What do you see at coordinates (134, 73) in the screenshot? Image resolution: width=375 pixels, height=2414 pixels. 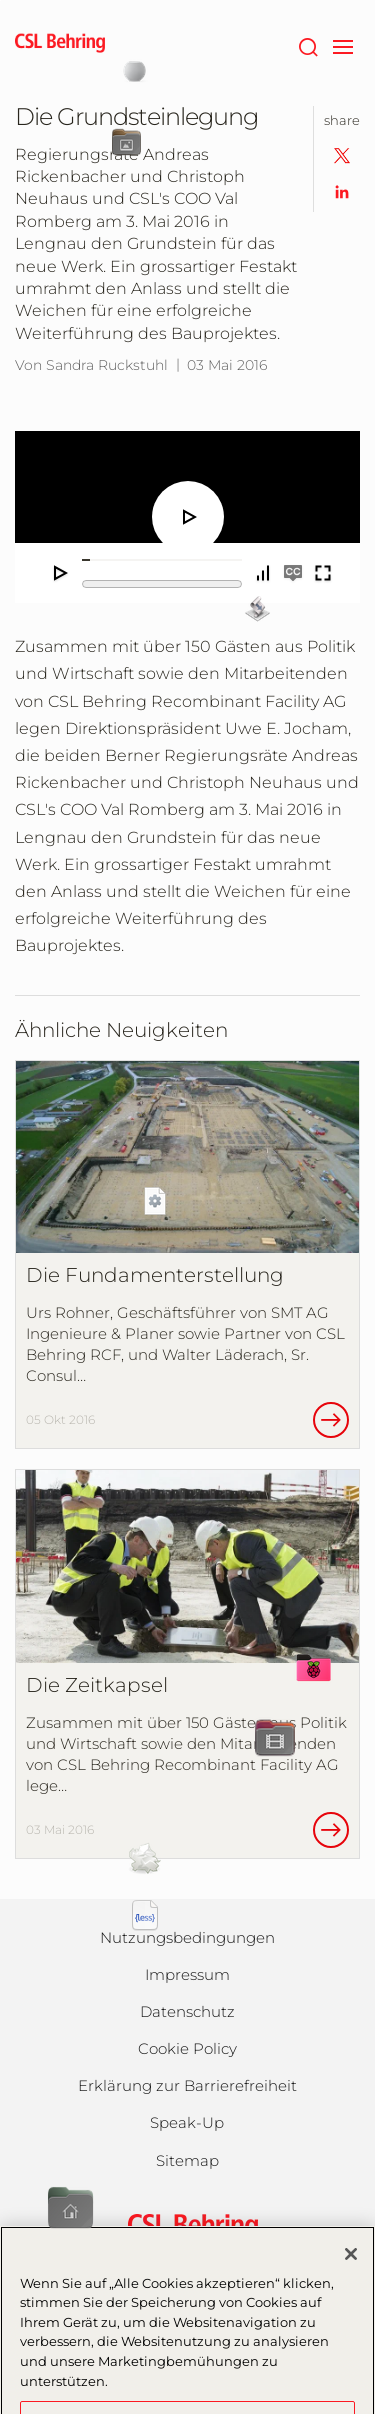 I see `homepod mini smart speaker device` at bounding box center [134, 73].